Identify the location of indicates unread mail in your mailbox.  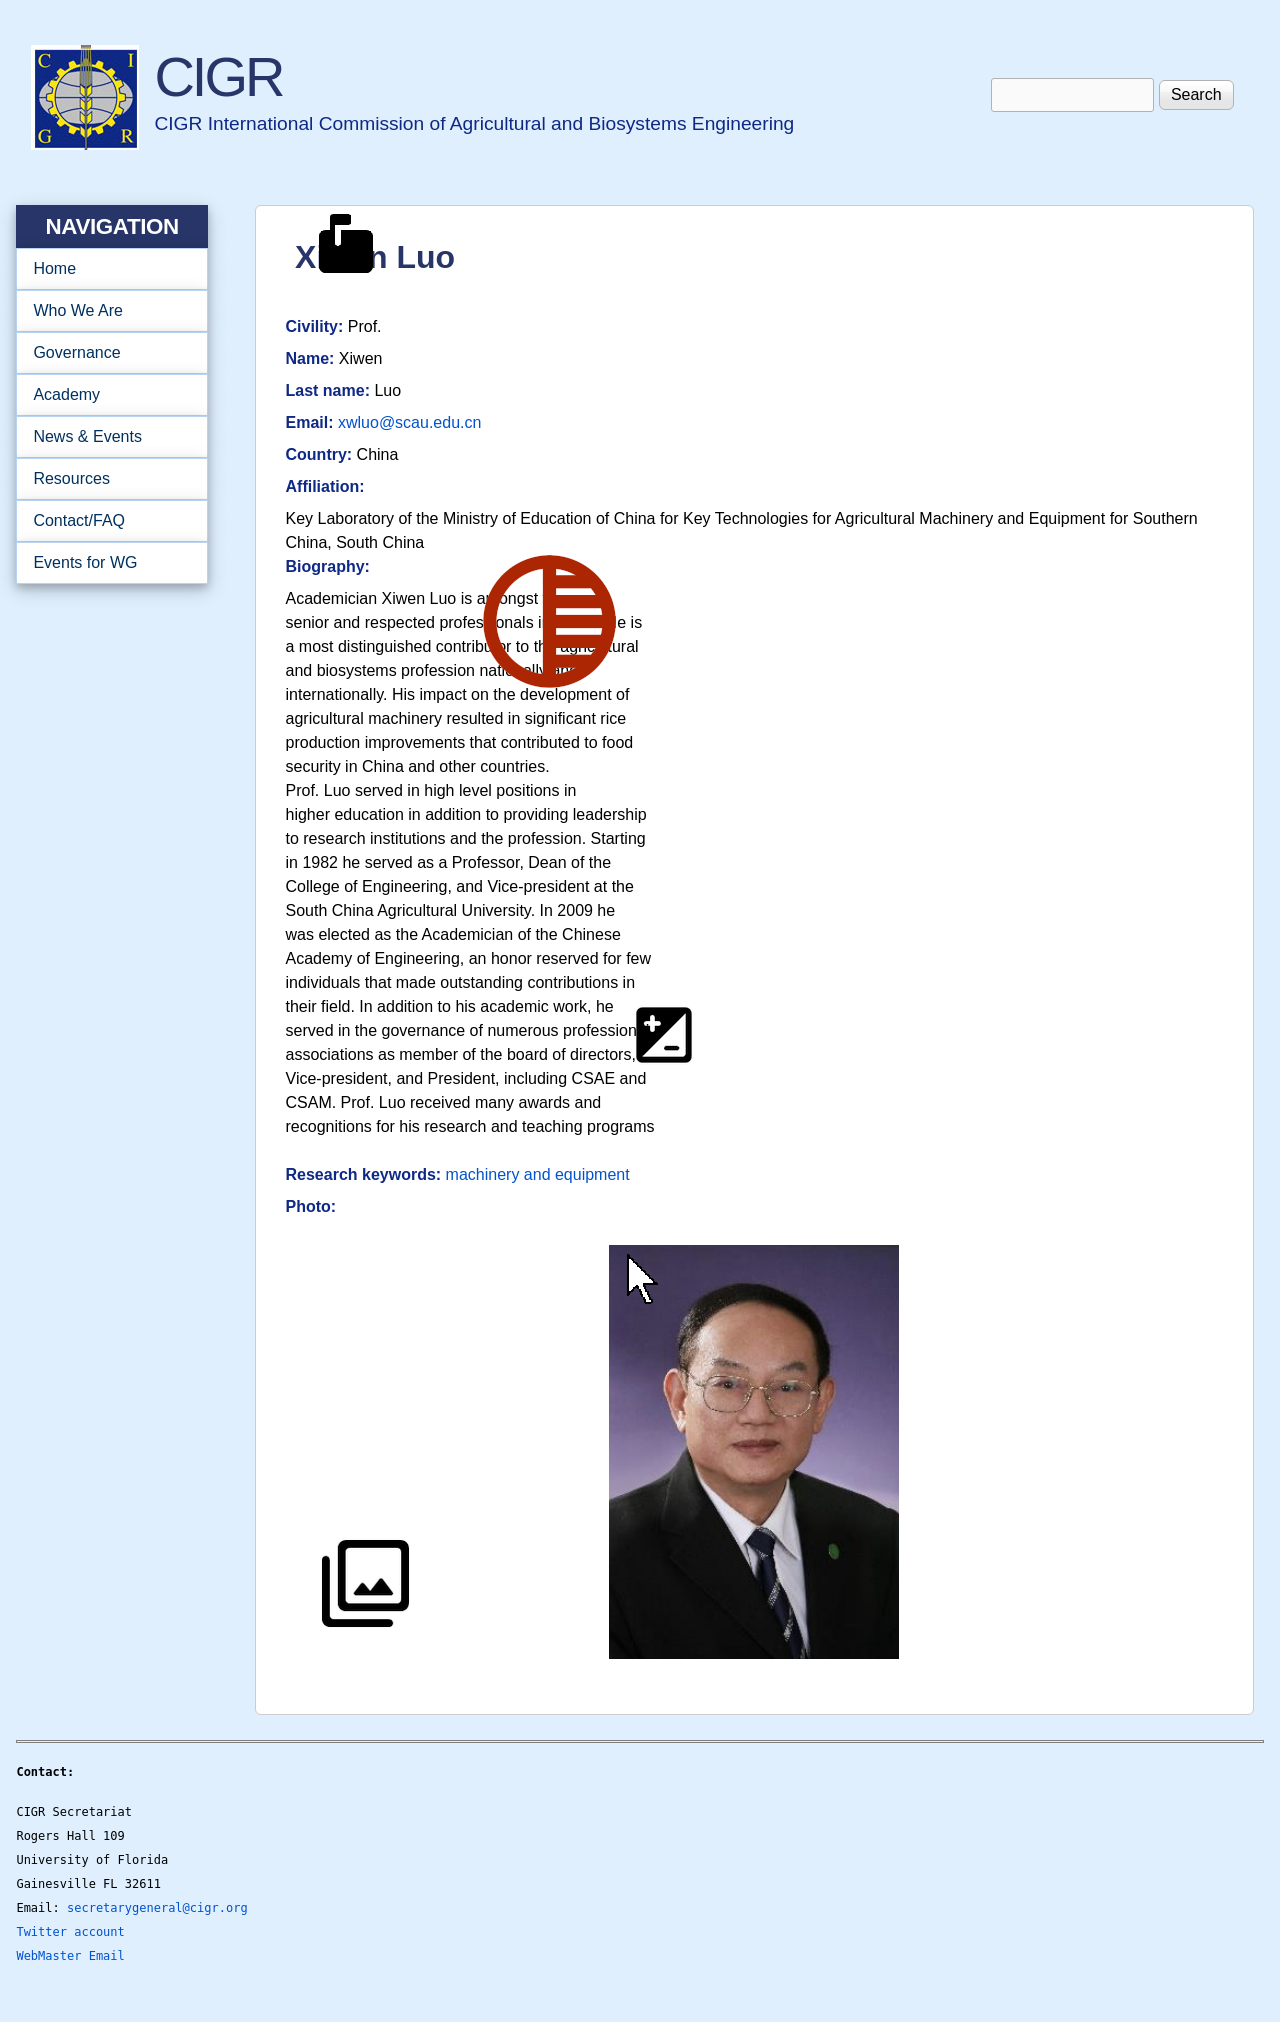
(346, 246).